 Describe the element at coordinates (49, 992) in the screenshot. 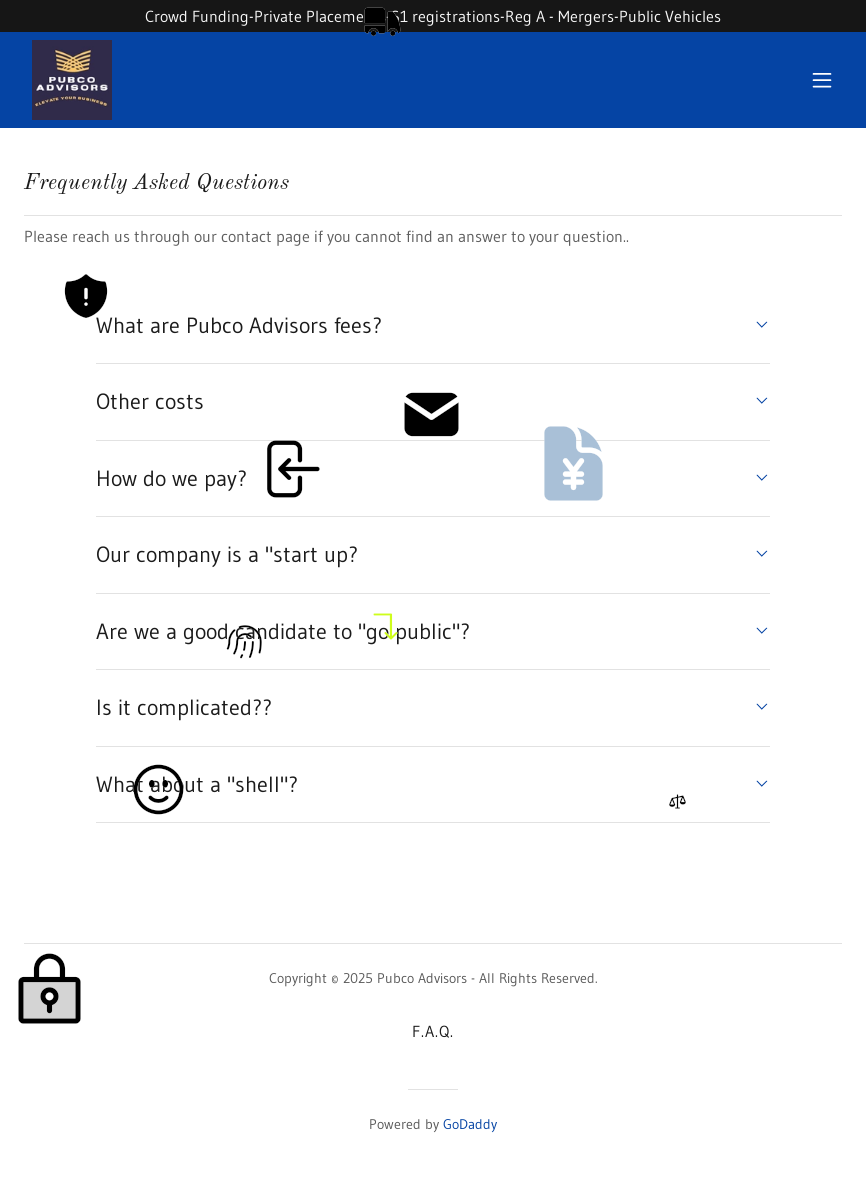

I see `access security or privacy settings` at that location.